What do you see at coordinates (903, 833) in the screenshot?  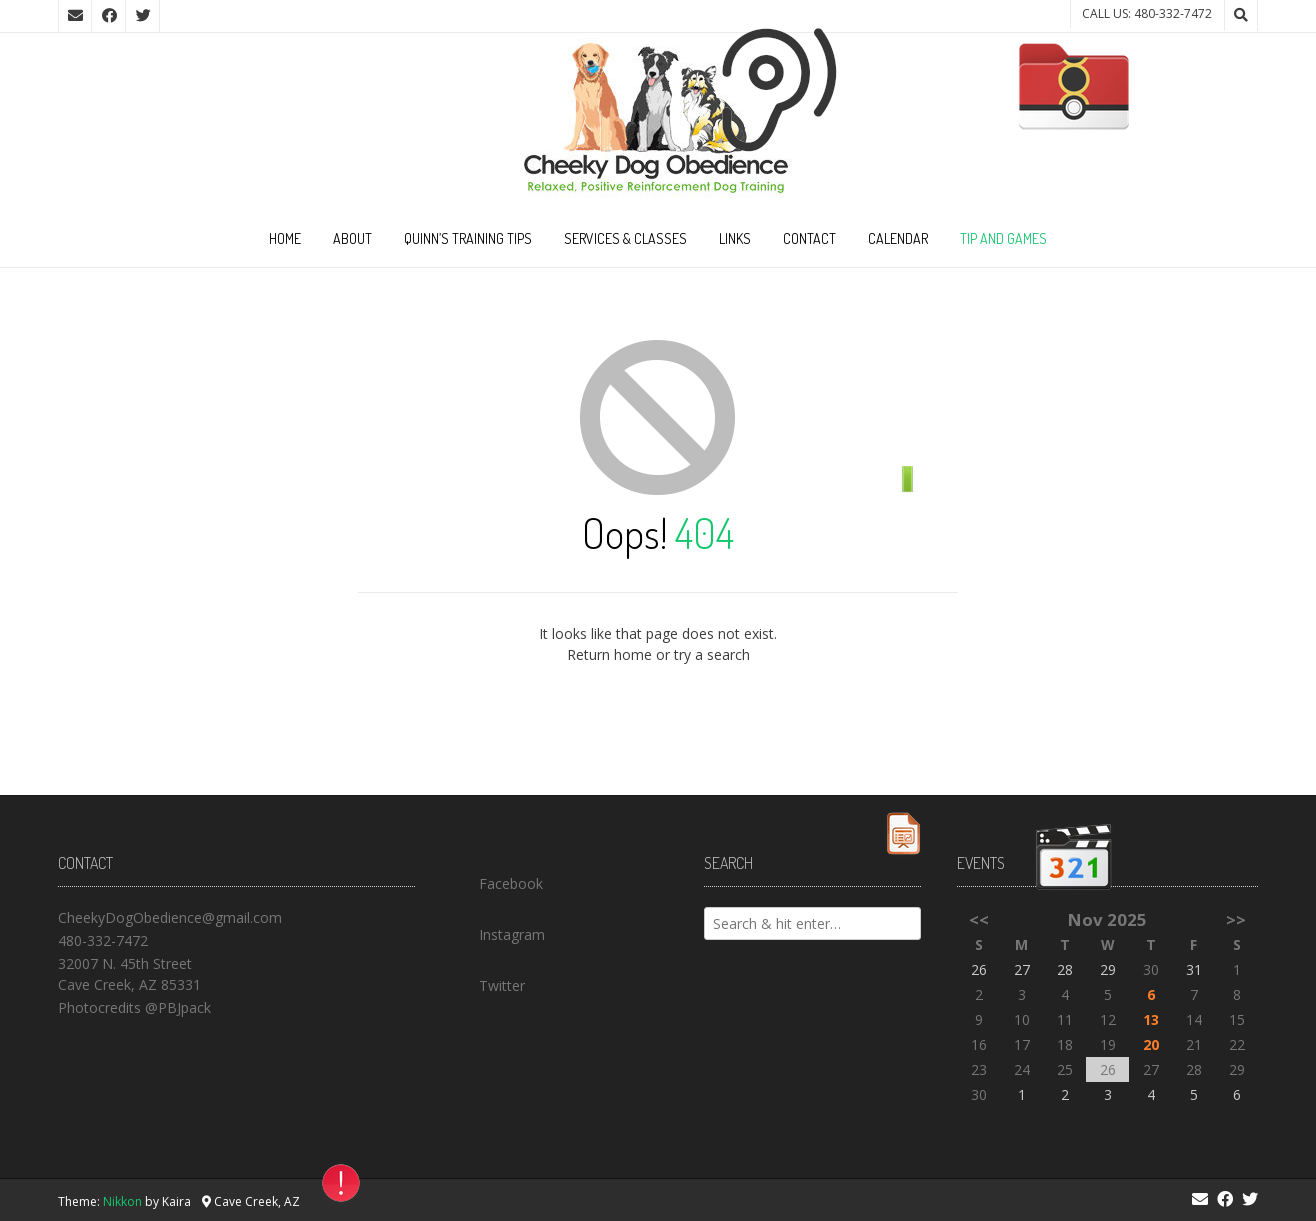 I see `open a libreoffice impress presentation template` at bounding box center [903, 833].